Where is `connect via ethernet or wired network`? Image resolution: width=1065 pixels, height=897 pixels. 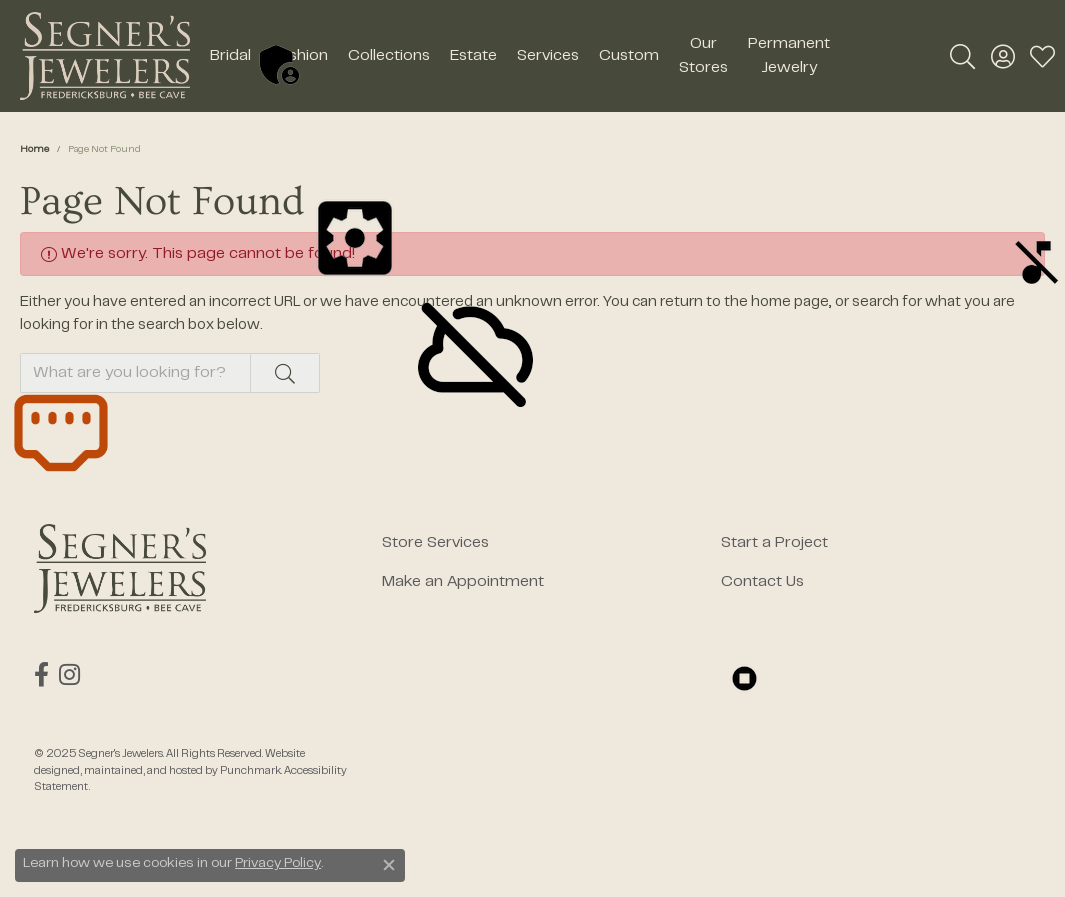 connect via ethernet or wired network is located at coordinates (61, 433).